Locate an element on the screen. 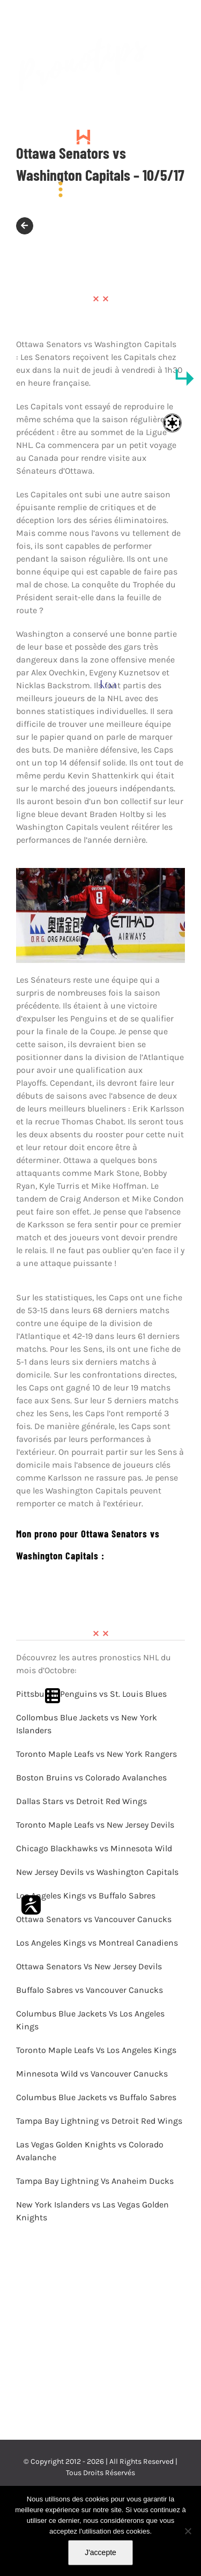 Image resolution: width=201 pixels, height=2576 pixels. open more options menu is located at coordinates (61, 189).